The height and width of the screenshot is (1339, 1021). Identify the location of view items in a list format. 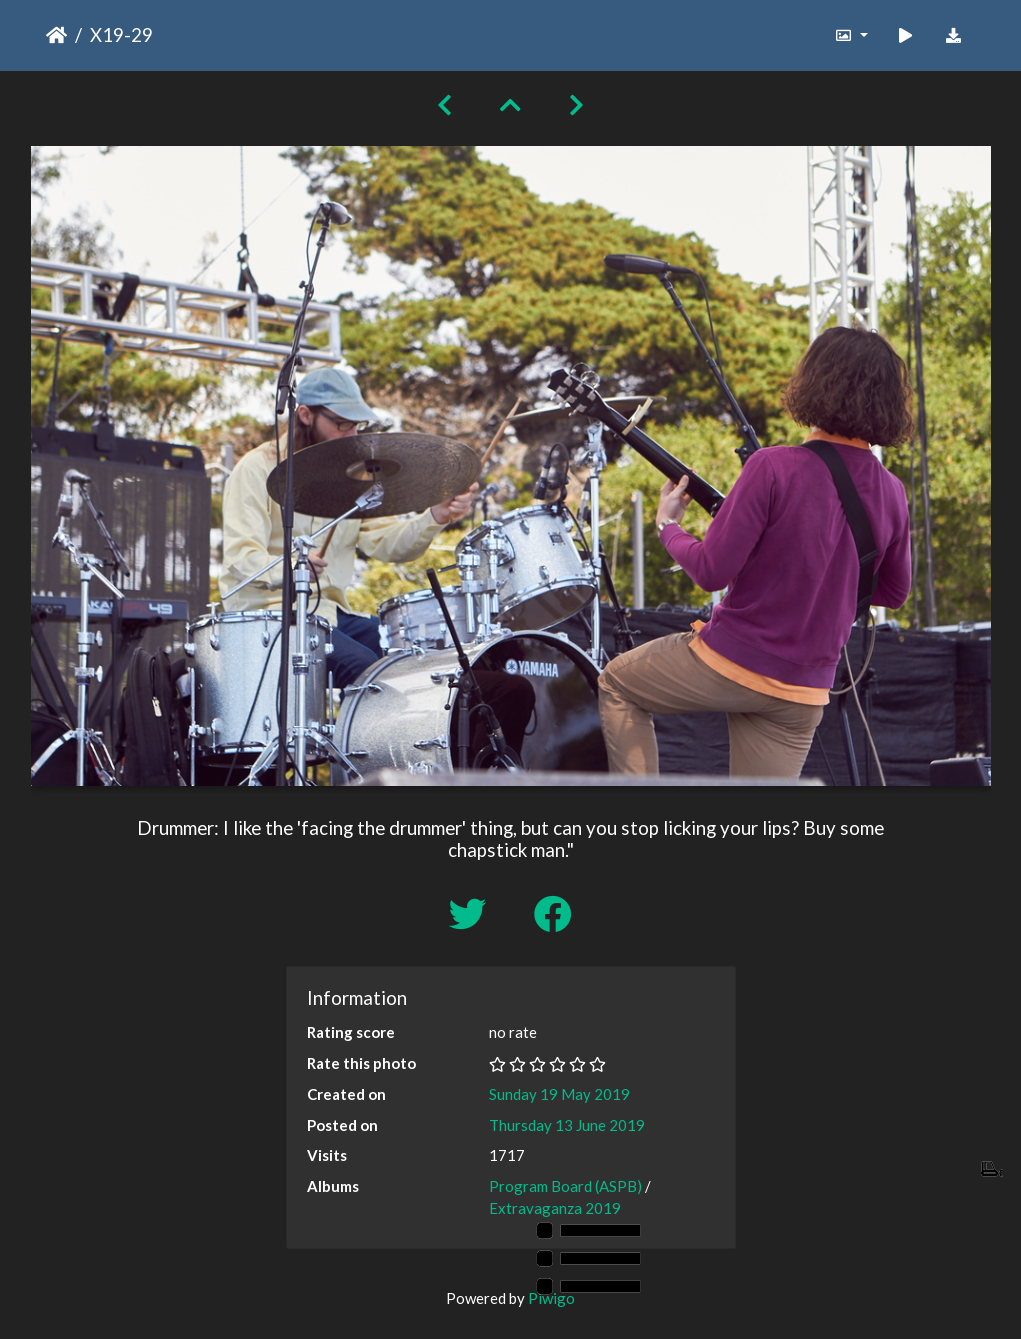
(588, 1258).